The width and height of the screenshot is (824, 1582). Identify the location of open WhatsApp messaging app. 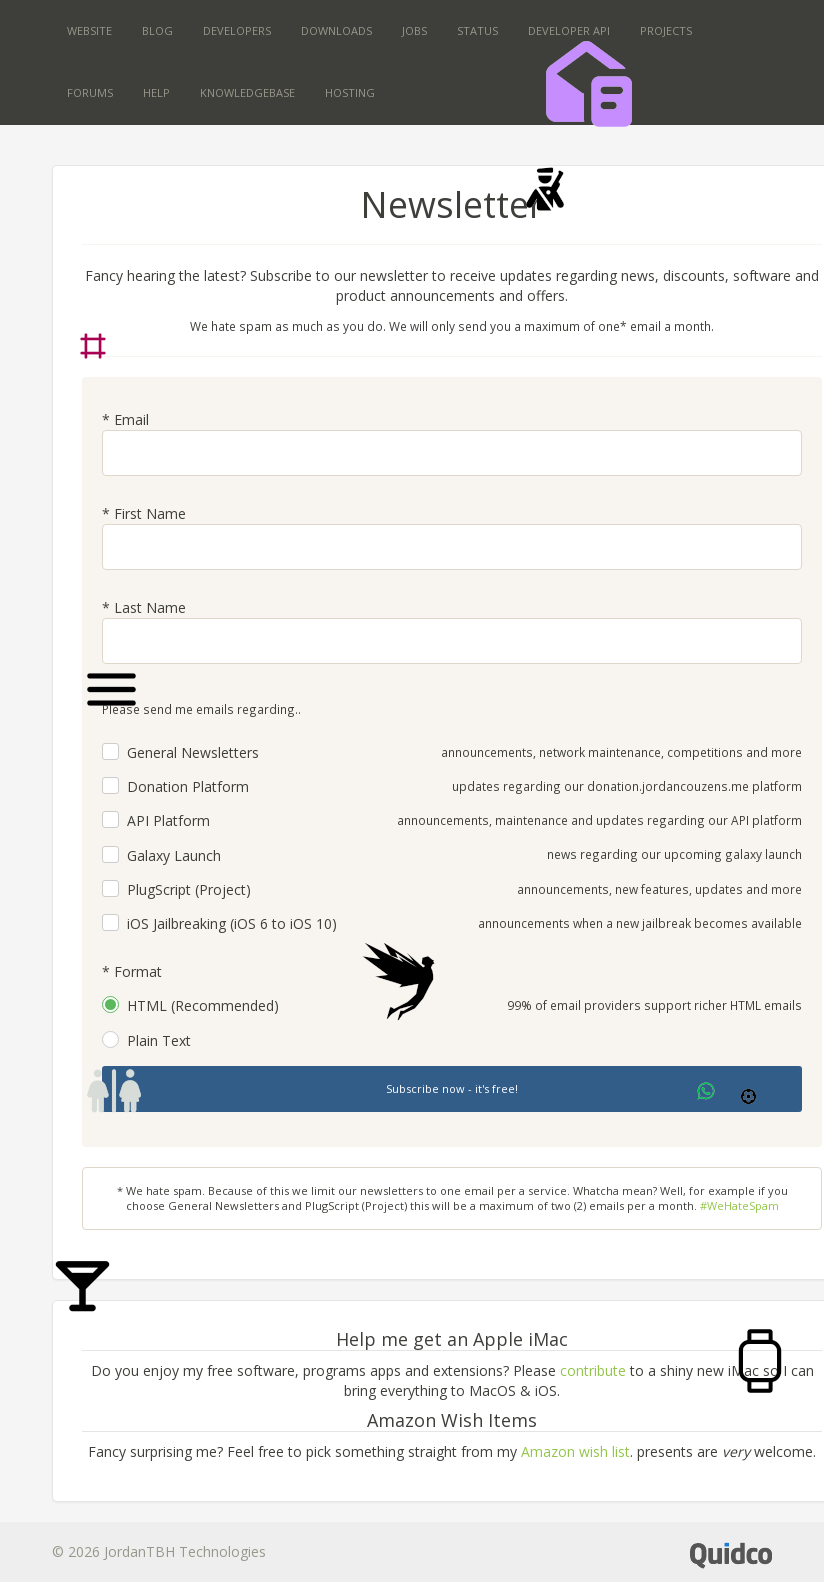
(706, 1091).